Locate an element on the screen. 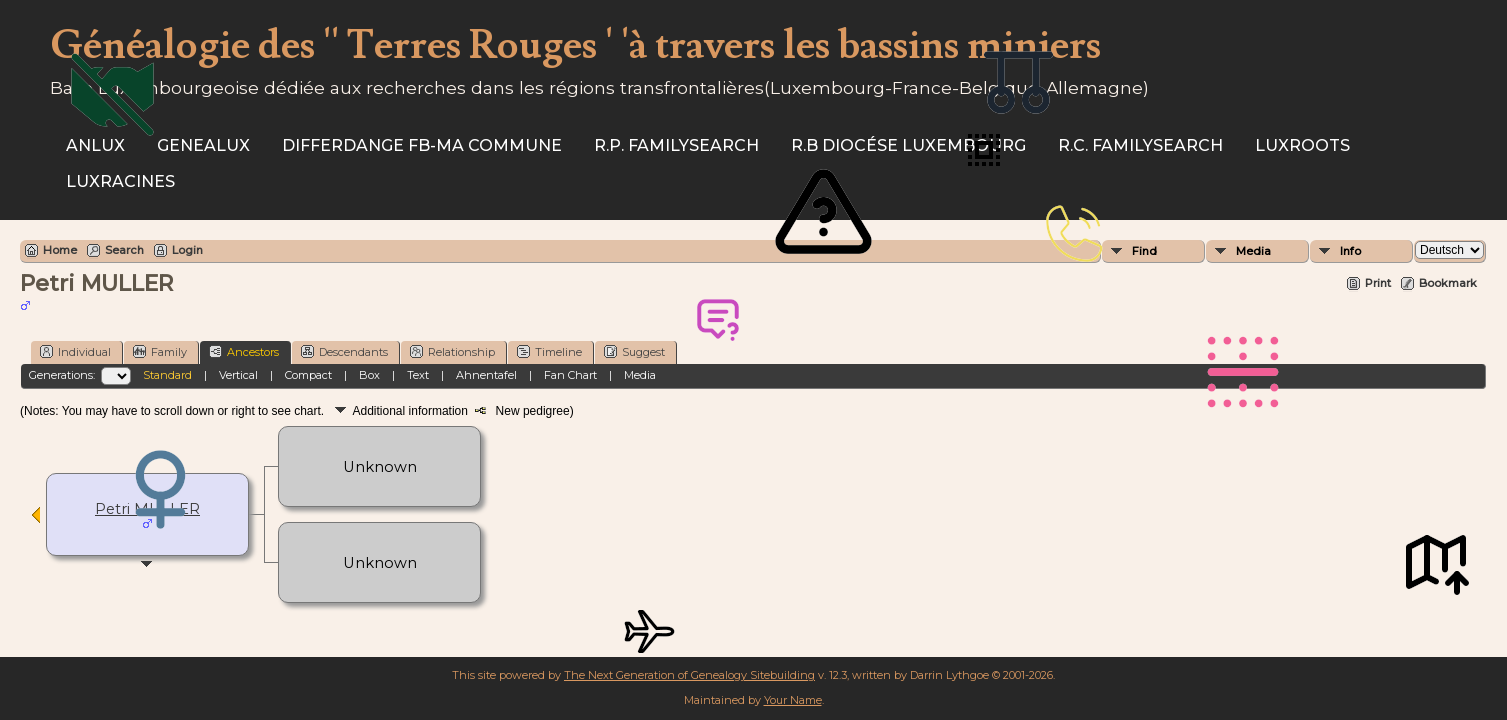 This screenshot has height=720, width=1507. select femme gender identity is located at coordinates (160, 487).